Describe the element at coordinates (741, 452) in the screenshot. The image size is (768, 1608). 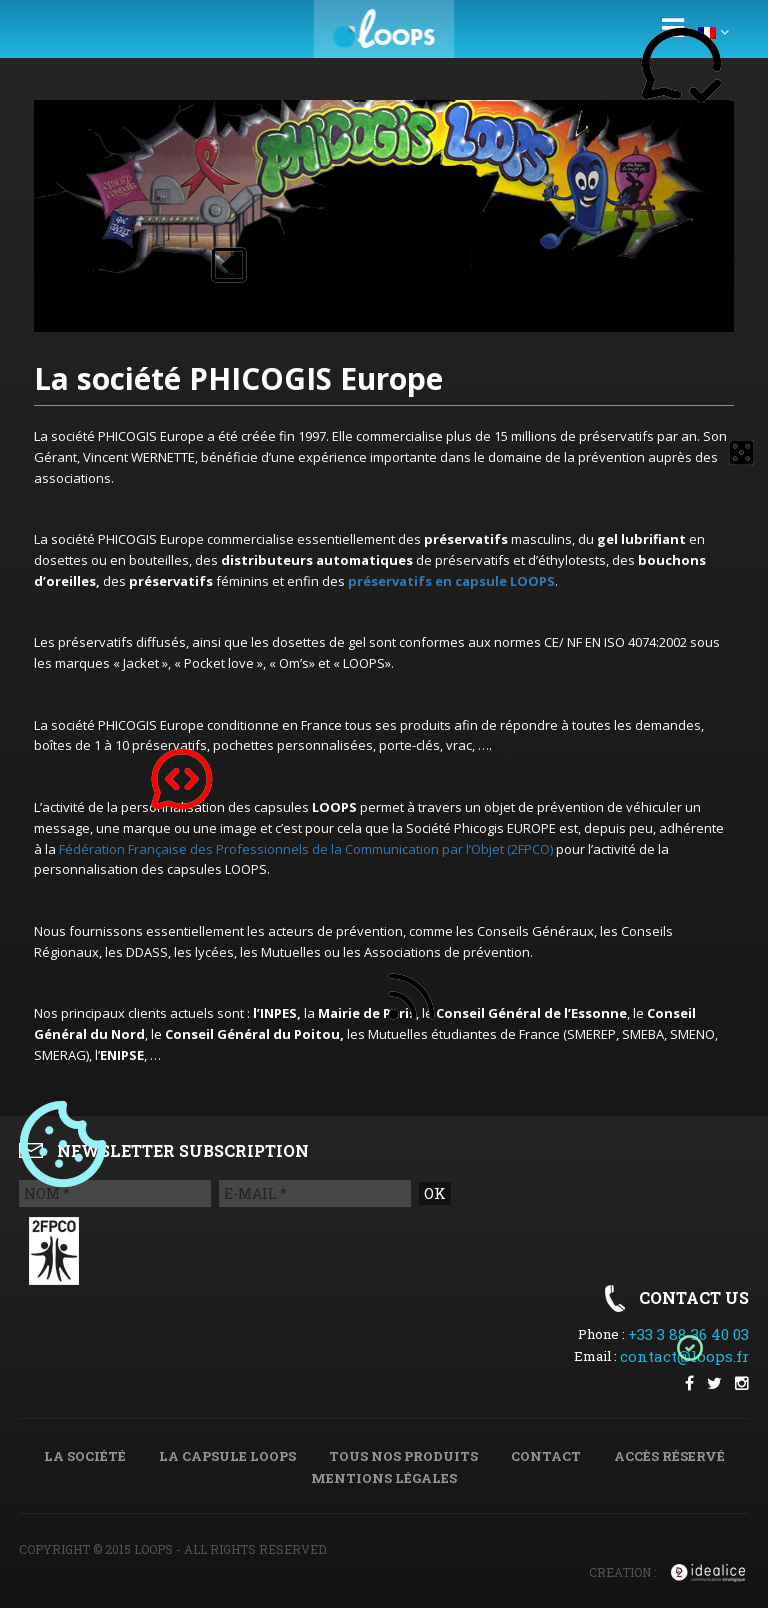
I see `access casino or gambling games` at that location.